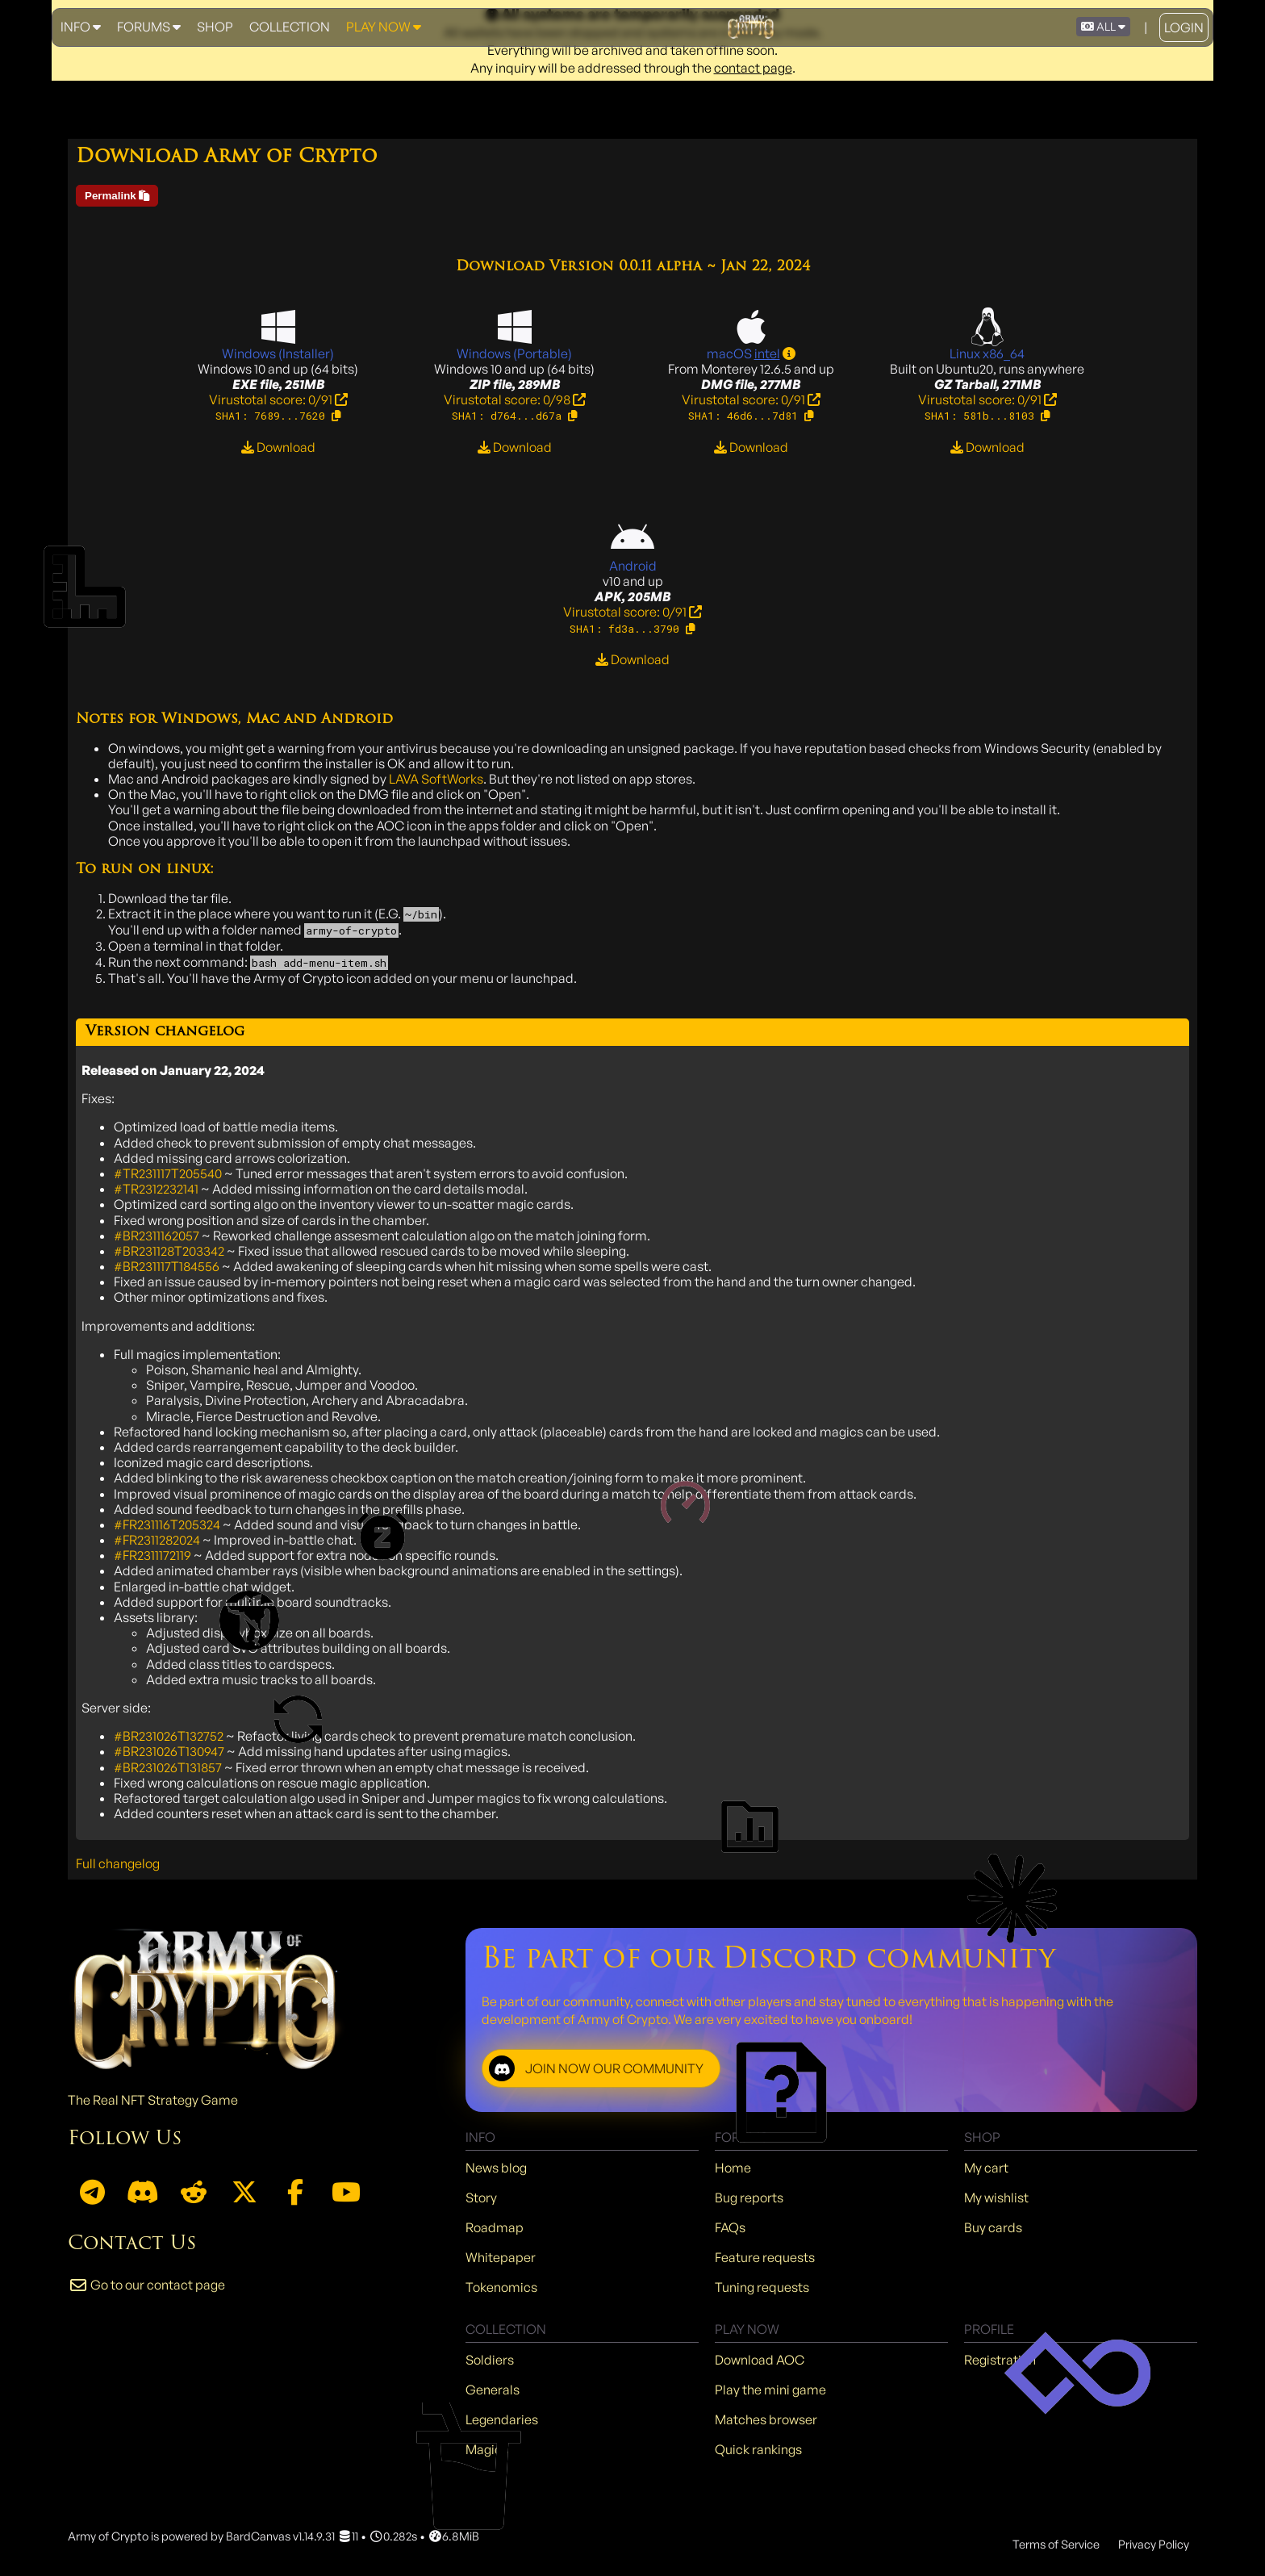 Image resolution: width=1265 pixels, height=2576 pixels. What do you see at coordinates (298, 1719) in the screenshot?
I see `undo or revert to previous state` at bounding box center [298, 1719].